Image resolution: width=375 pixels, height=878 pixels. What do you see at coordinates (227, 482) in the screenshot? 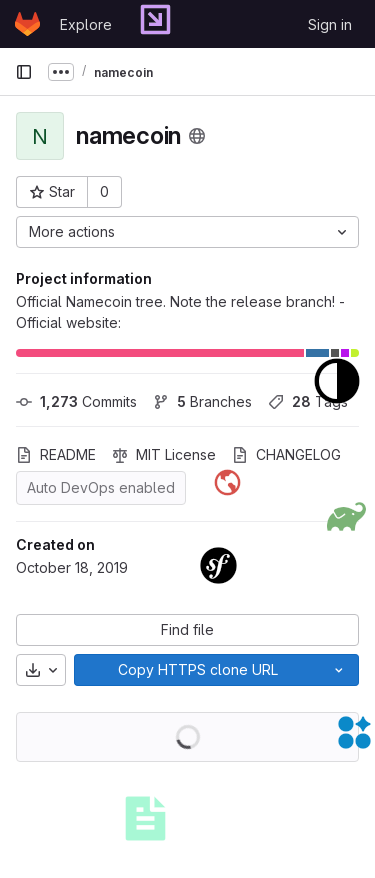
I see `switch to global or worldwide view` at bounding box center [227, 482].